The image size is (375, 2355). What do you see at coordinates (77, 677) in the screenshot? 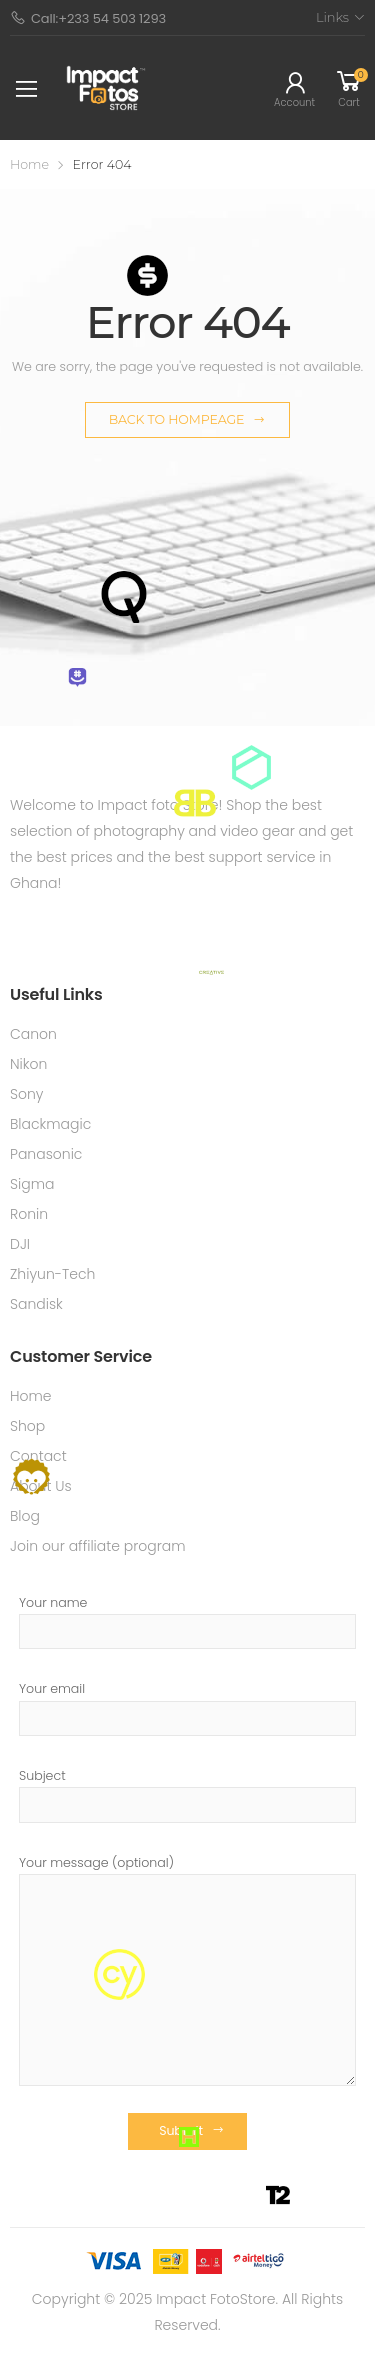
I see `open GroupMe messaging app` at bounding box center [77, 677].